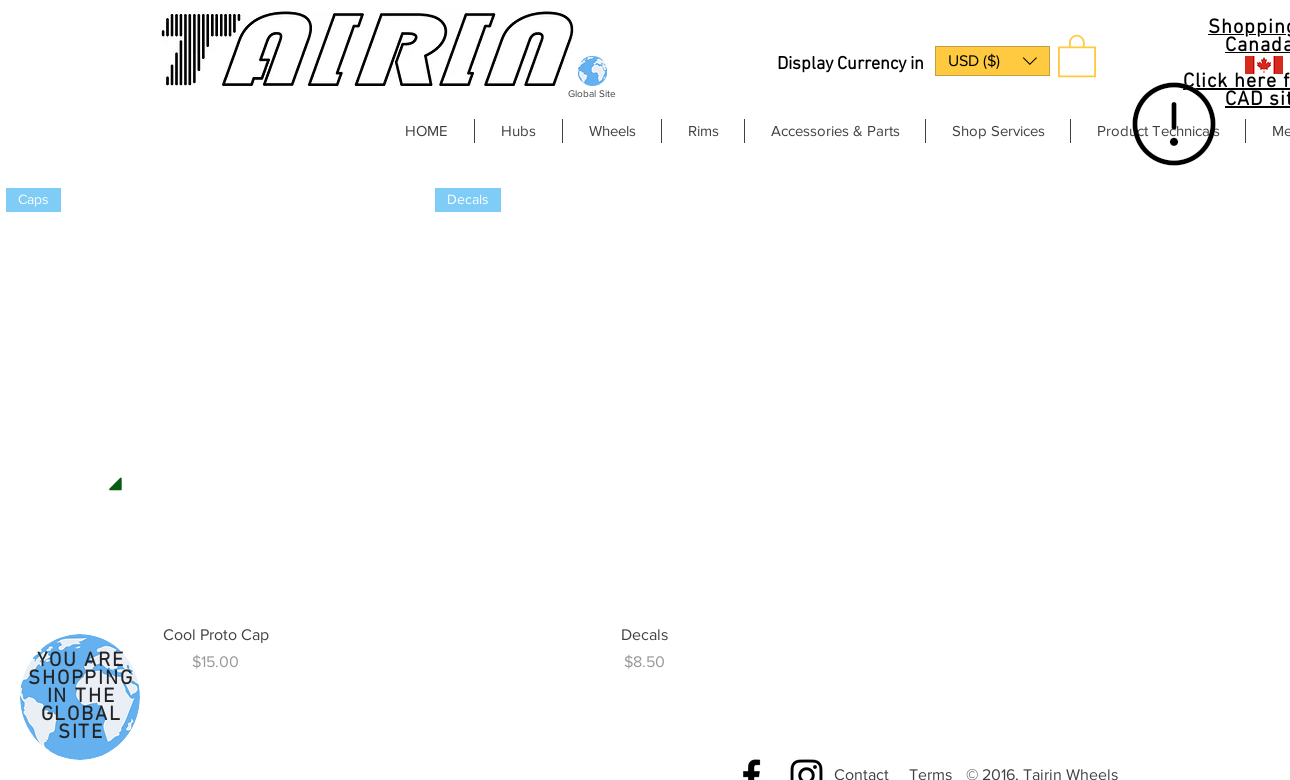 The height and width of the screenshot is (780, 1290). I want to click on indicates a warning or caution state, so click(1174, 124).